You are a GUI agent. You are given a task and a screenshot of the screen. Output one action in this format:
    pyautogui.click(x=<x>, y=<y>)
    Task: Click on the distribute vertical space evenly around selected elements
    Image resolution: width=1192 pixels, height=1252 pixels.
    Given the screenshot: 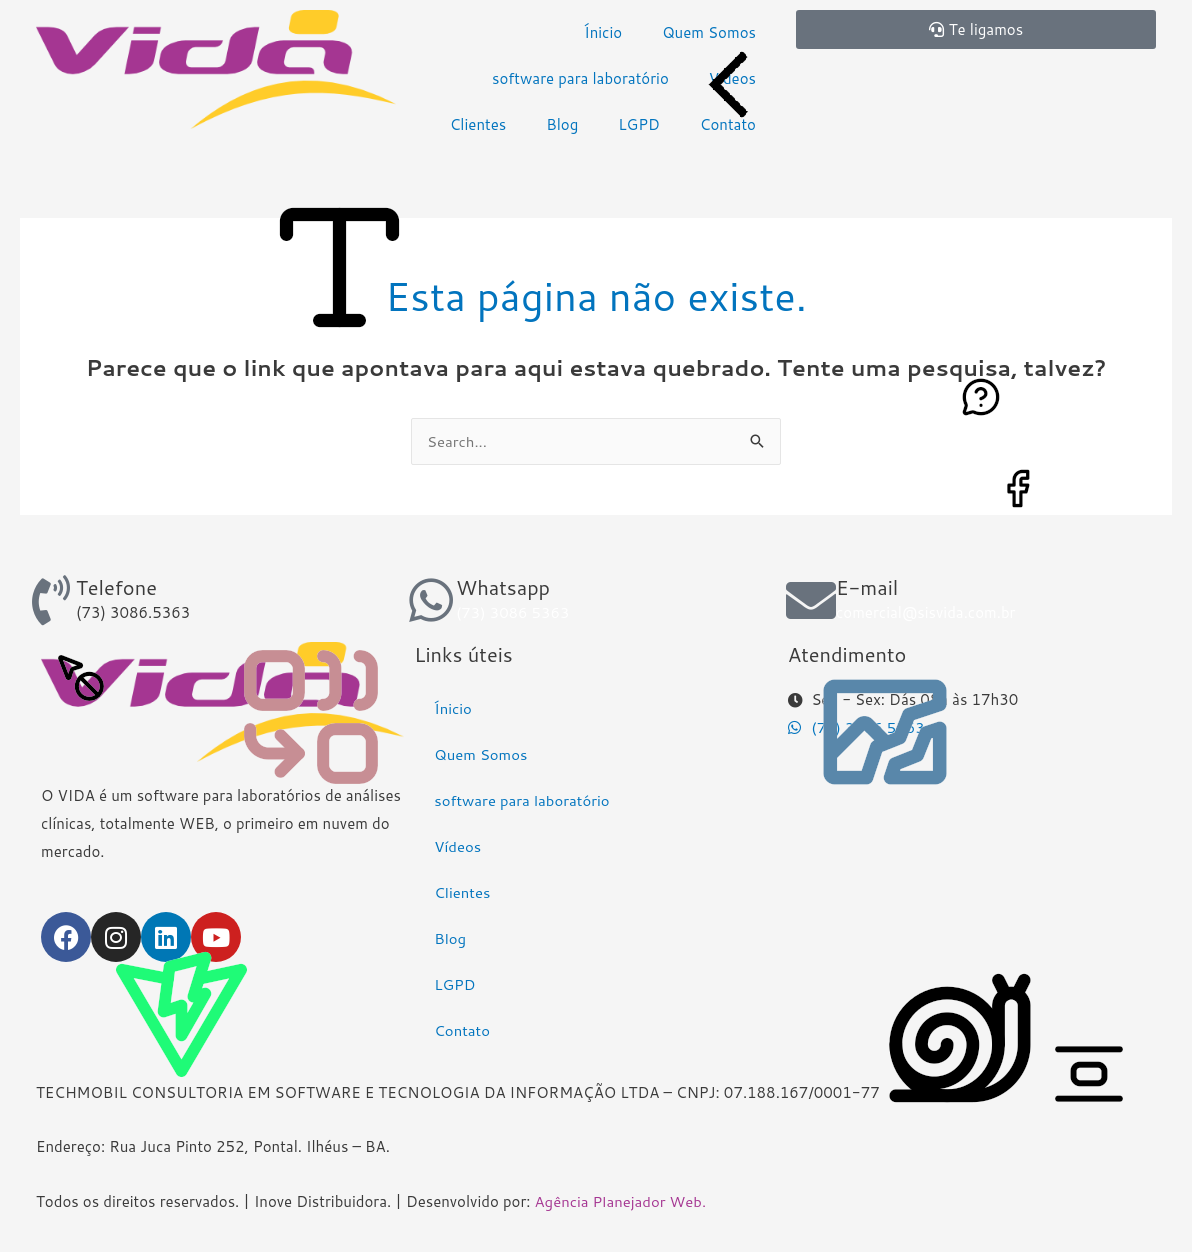 What is the action you would take?
    pyautogui.click(x=1089, y=1074)
    